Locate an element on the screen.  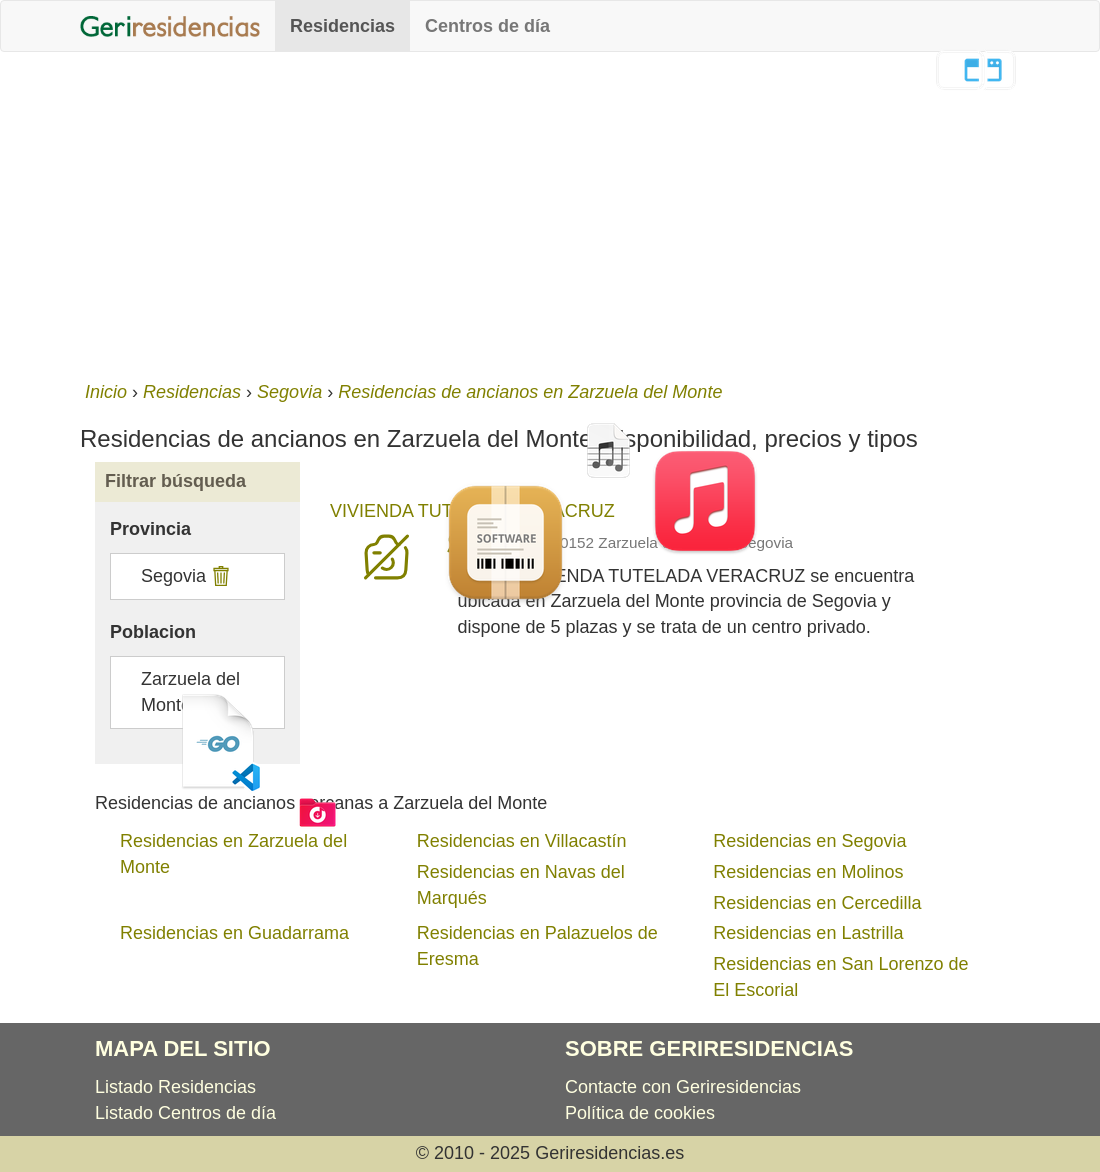
a software installation package file is located at coordinates (505, 544).